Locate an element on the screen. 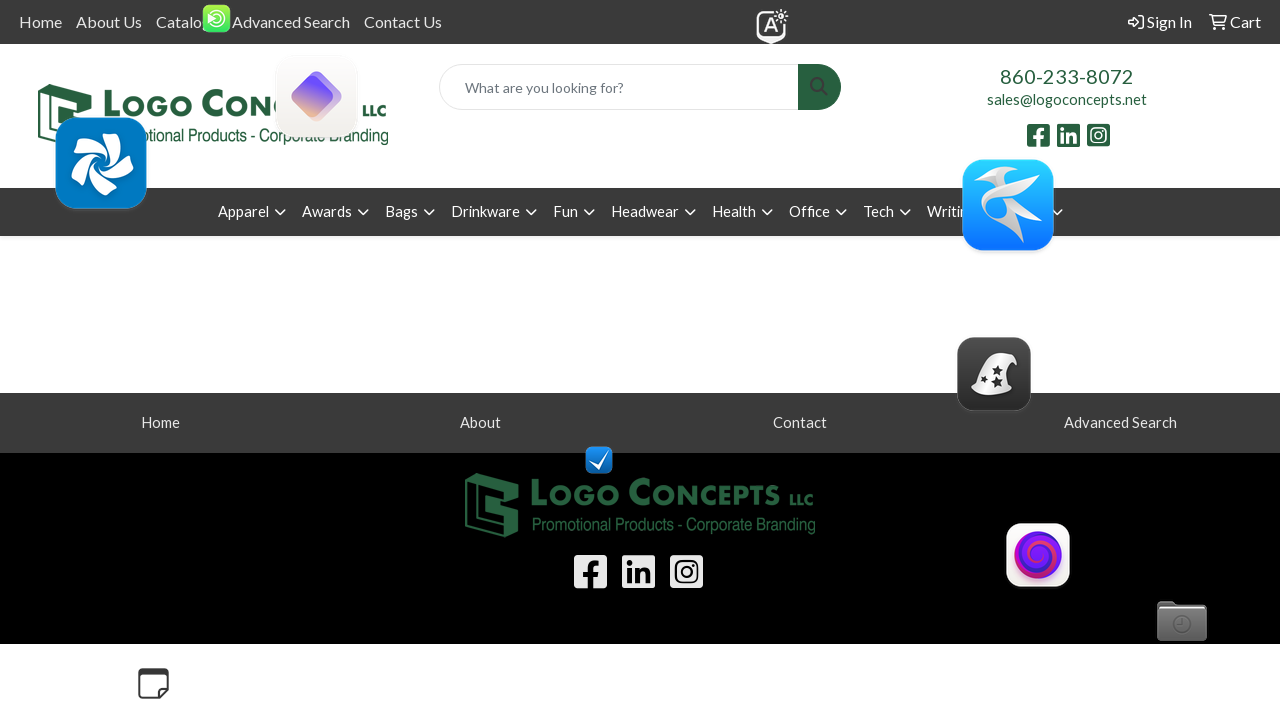 This screenshot has height=720, width=1280. access desktop widgets or desklets is located at coordinates (153, 683).